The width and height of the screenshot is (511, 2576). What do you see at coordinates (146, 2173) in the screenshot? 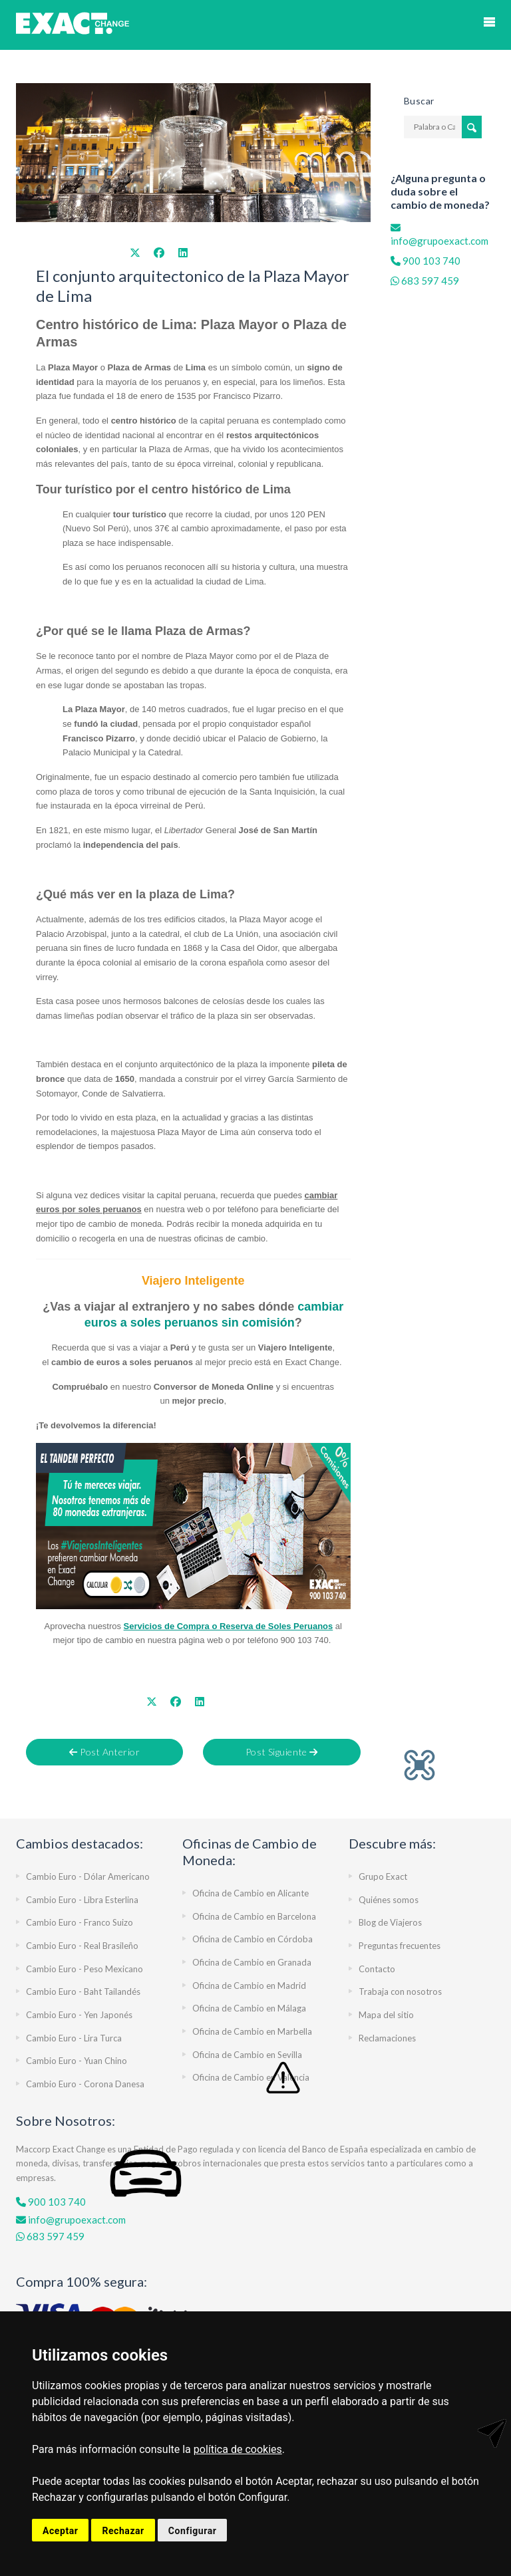
I see `select sports car or performance vehicle option` at bounding box center [146, 2173].